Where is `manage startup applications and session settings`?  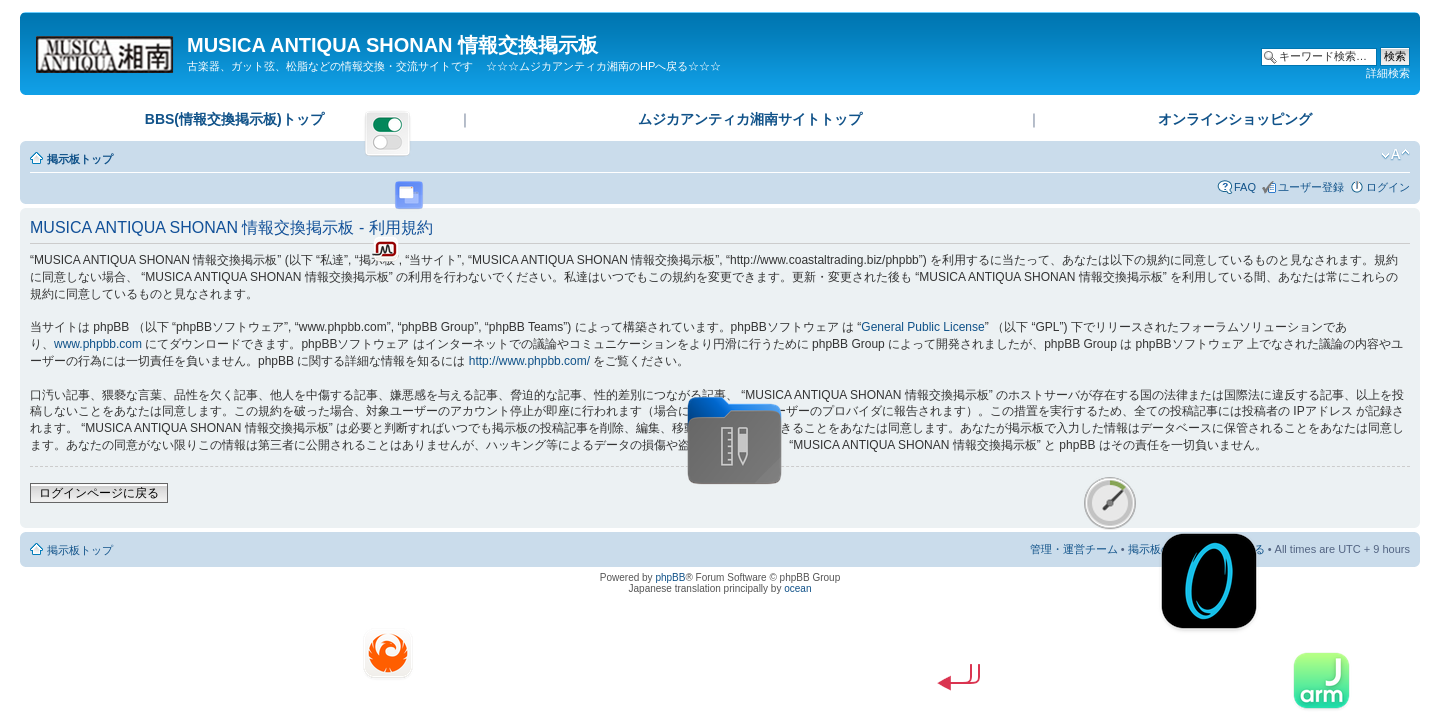
manage startup applications and session settings is located at coordinates (409, 195).